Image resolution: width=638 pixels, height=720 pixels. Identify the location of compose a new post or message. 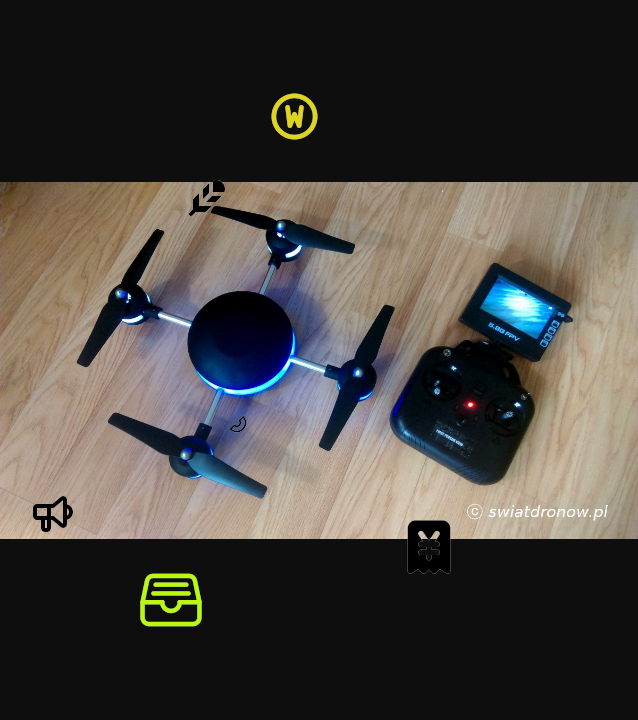
(207, 198).